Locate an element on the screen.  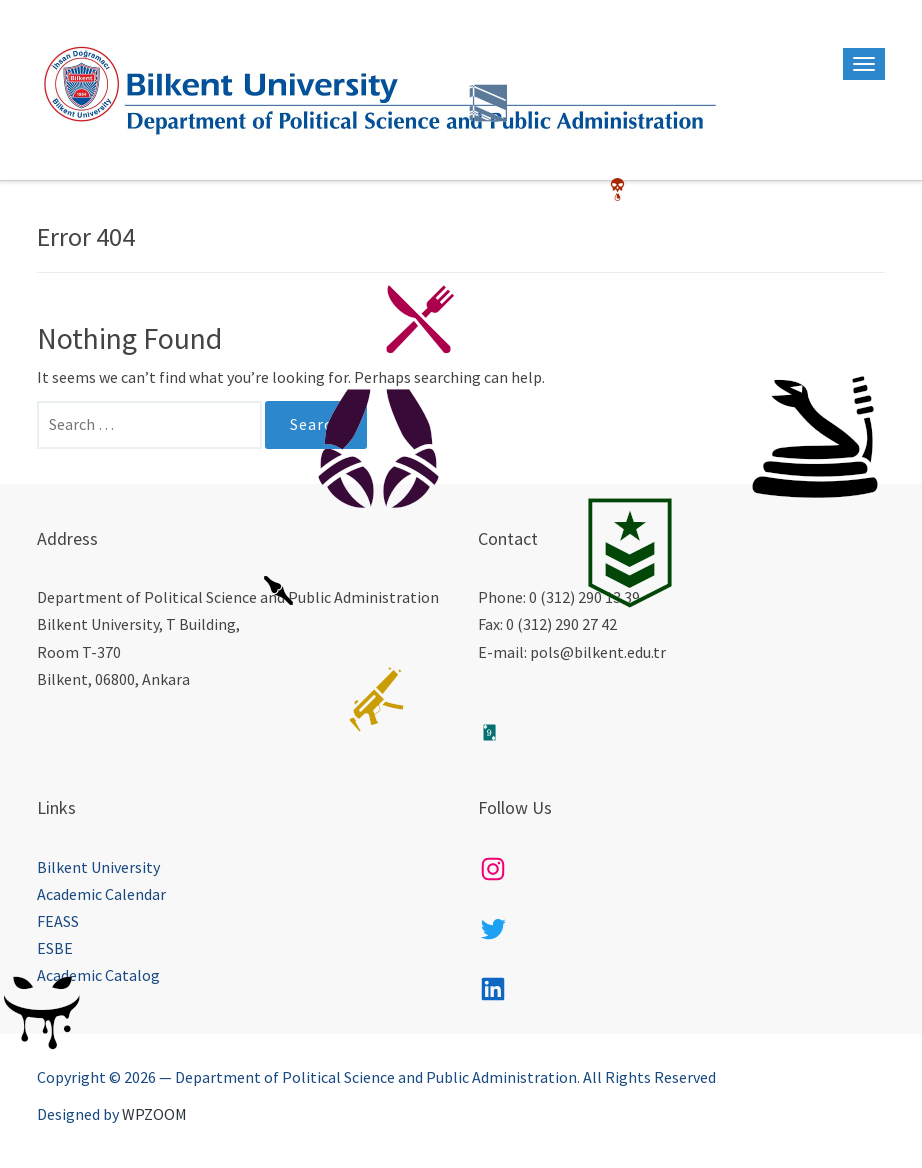
indicates a delicious or tempting item is located at coordinates (42, 1012).